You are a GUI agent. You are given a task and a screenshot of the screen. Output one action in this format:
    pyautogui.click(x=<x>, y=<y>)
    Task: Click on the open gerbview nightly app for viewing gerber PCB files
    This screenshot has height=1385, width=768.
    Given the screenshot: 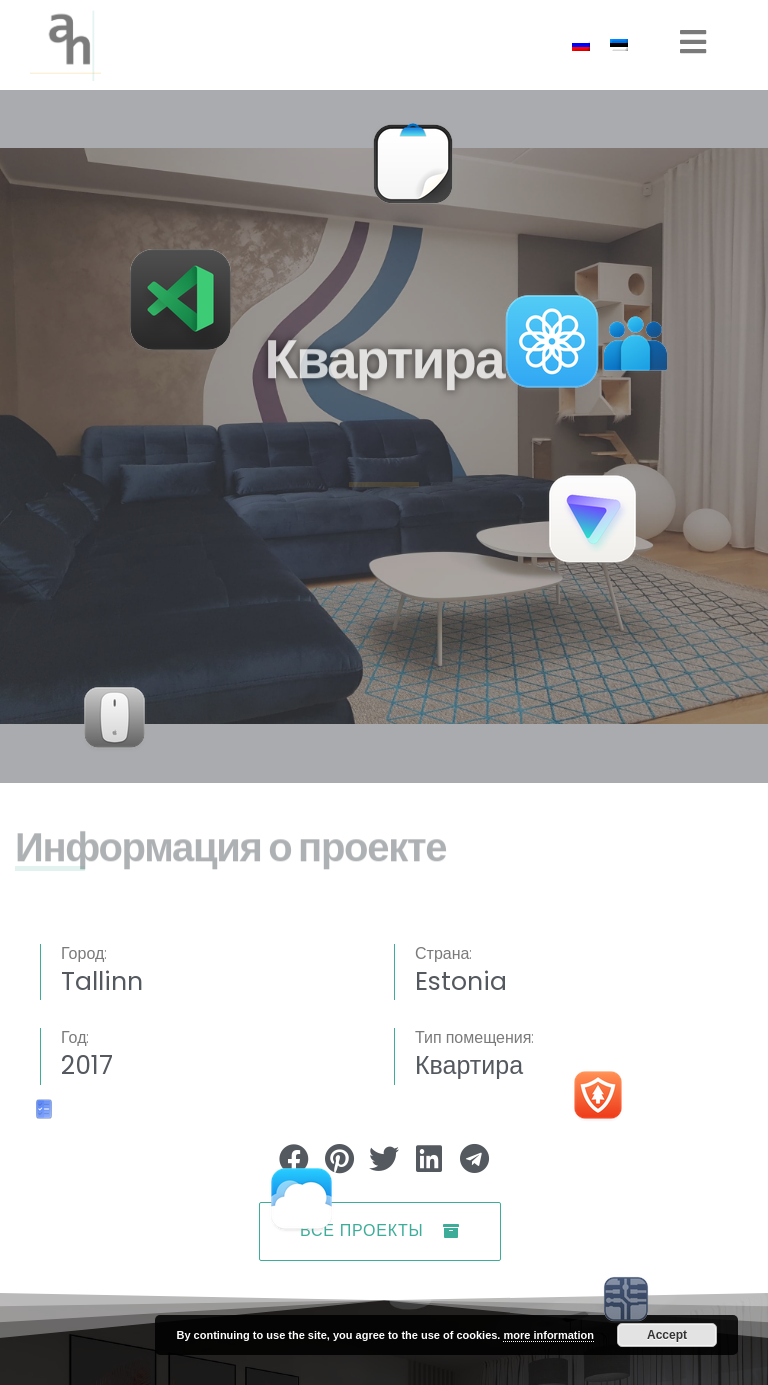 What is the action you would take?
    pyautogui.click(x=626, y=1299)
    